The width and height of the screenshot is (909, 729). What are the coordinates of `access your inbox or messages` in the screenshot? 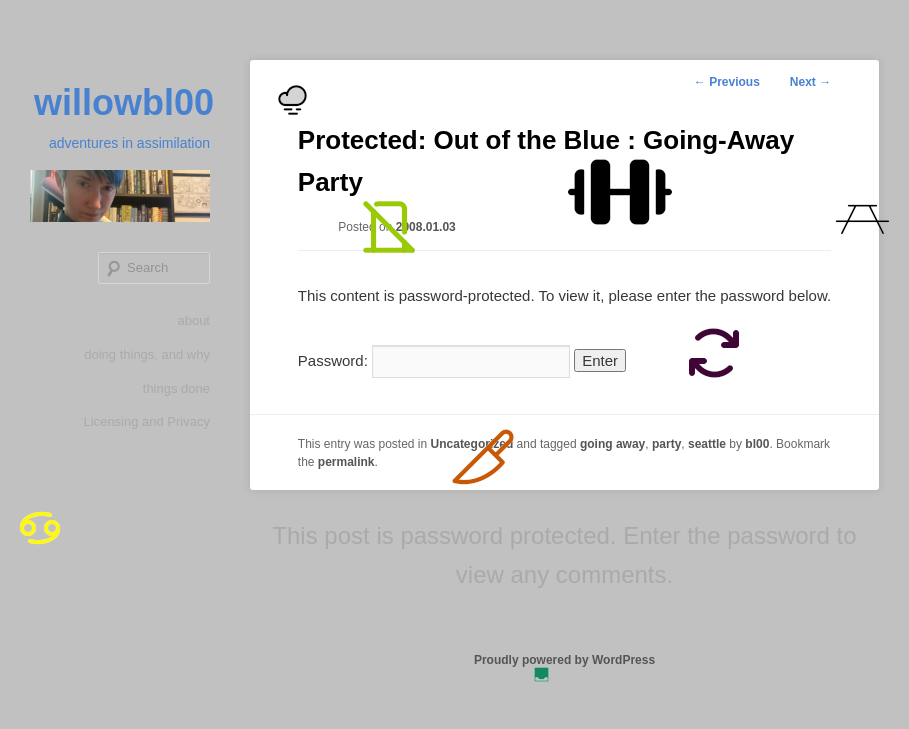 It's located at (541, 674).